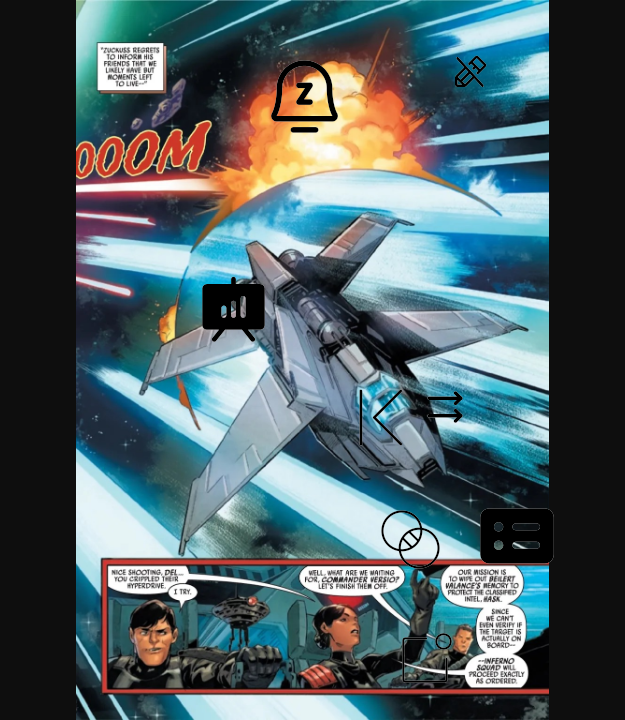  What do you see at coordinates (379, 417) in the screenshot?
I see `navigate to the beginning or first item` at bounding box center [379, 417].